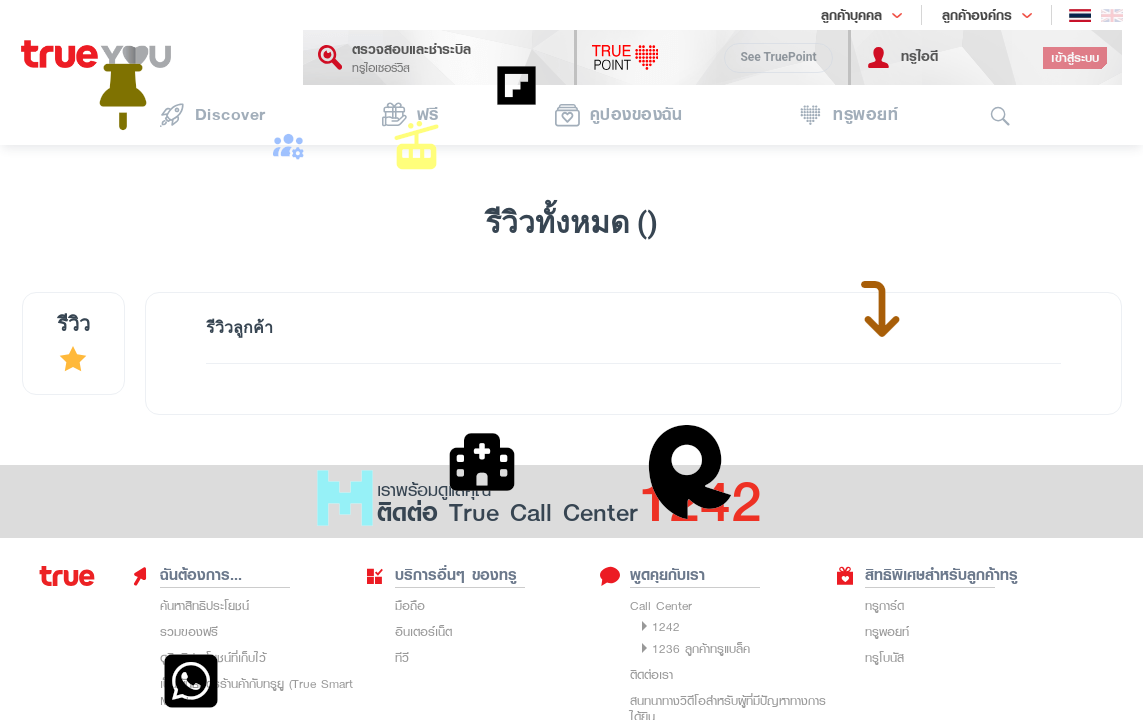 The width and height of the screenshot is (1143, 720). I want to click on open the Rapid API platform, so click(690, 472).